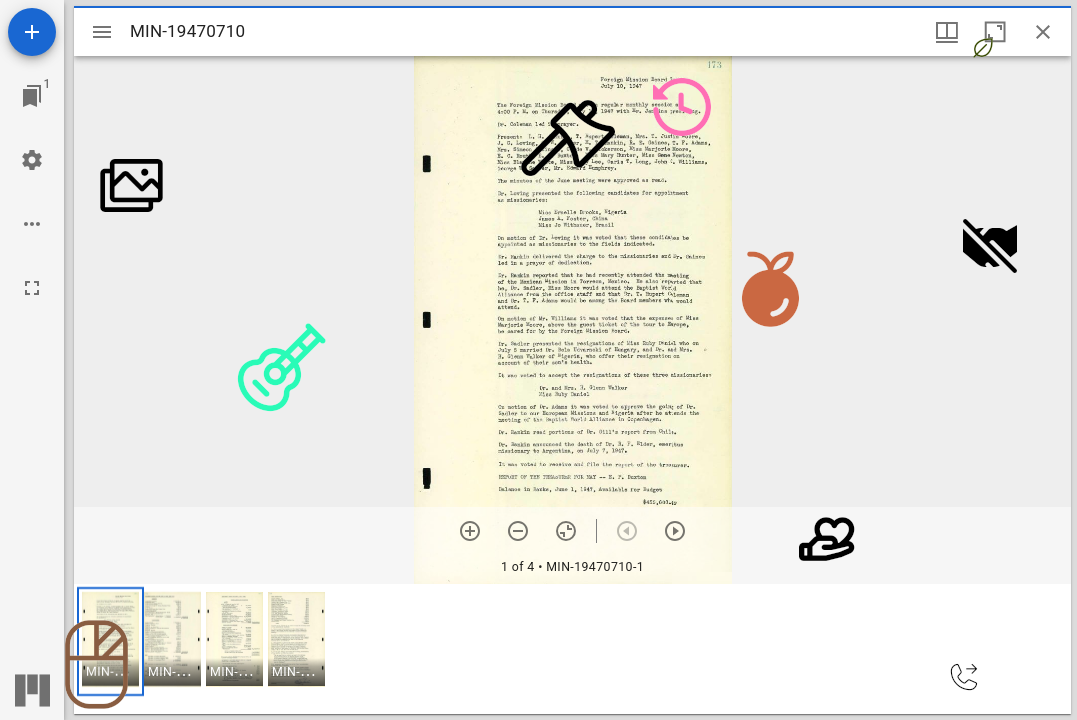 This screenshot has width=1077, height=720. Describe the element at coordinates (770, 290) in the screenshot. I see `indicates fruit or produce category` at that location.